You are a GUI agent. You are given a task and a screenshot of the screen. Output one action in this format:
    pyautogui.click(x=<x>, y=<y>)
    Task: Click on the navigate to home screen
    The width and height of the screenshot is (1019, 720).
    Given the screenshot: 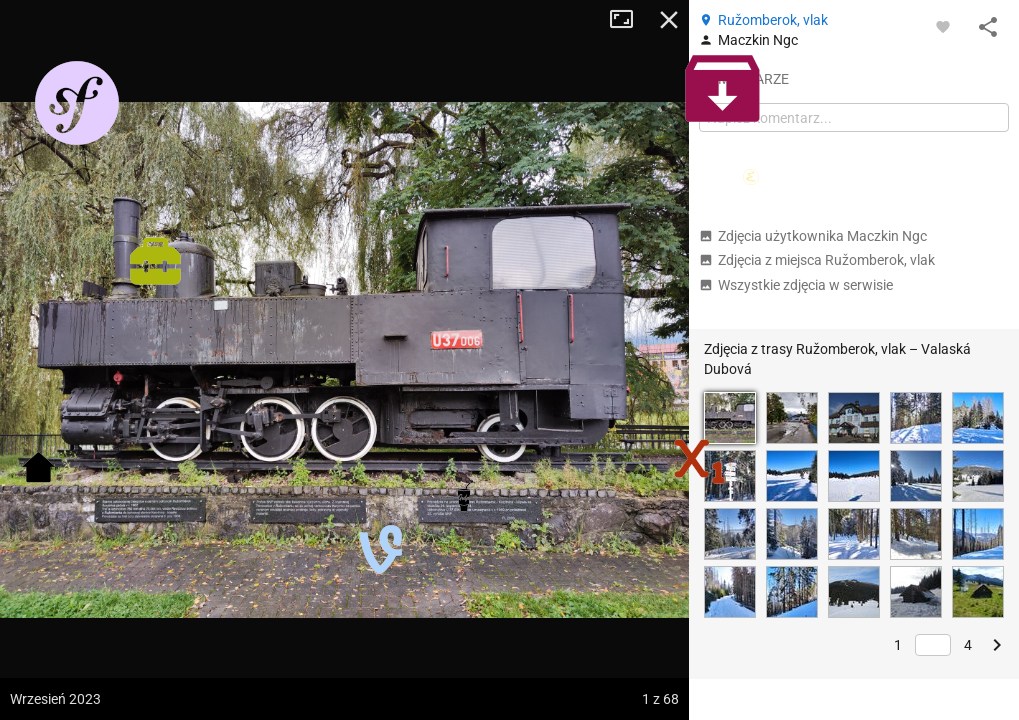 What is the action you would take?
    pyautogui.click(x=38, y=468)
    